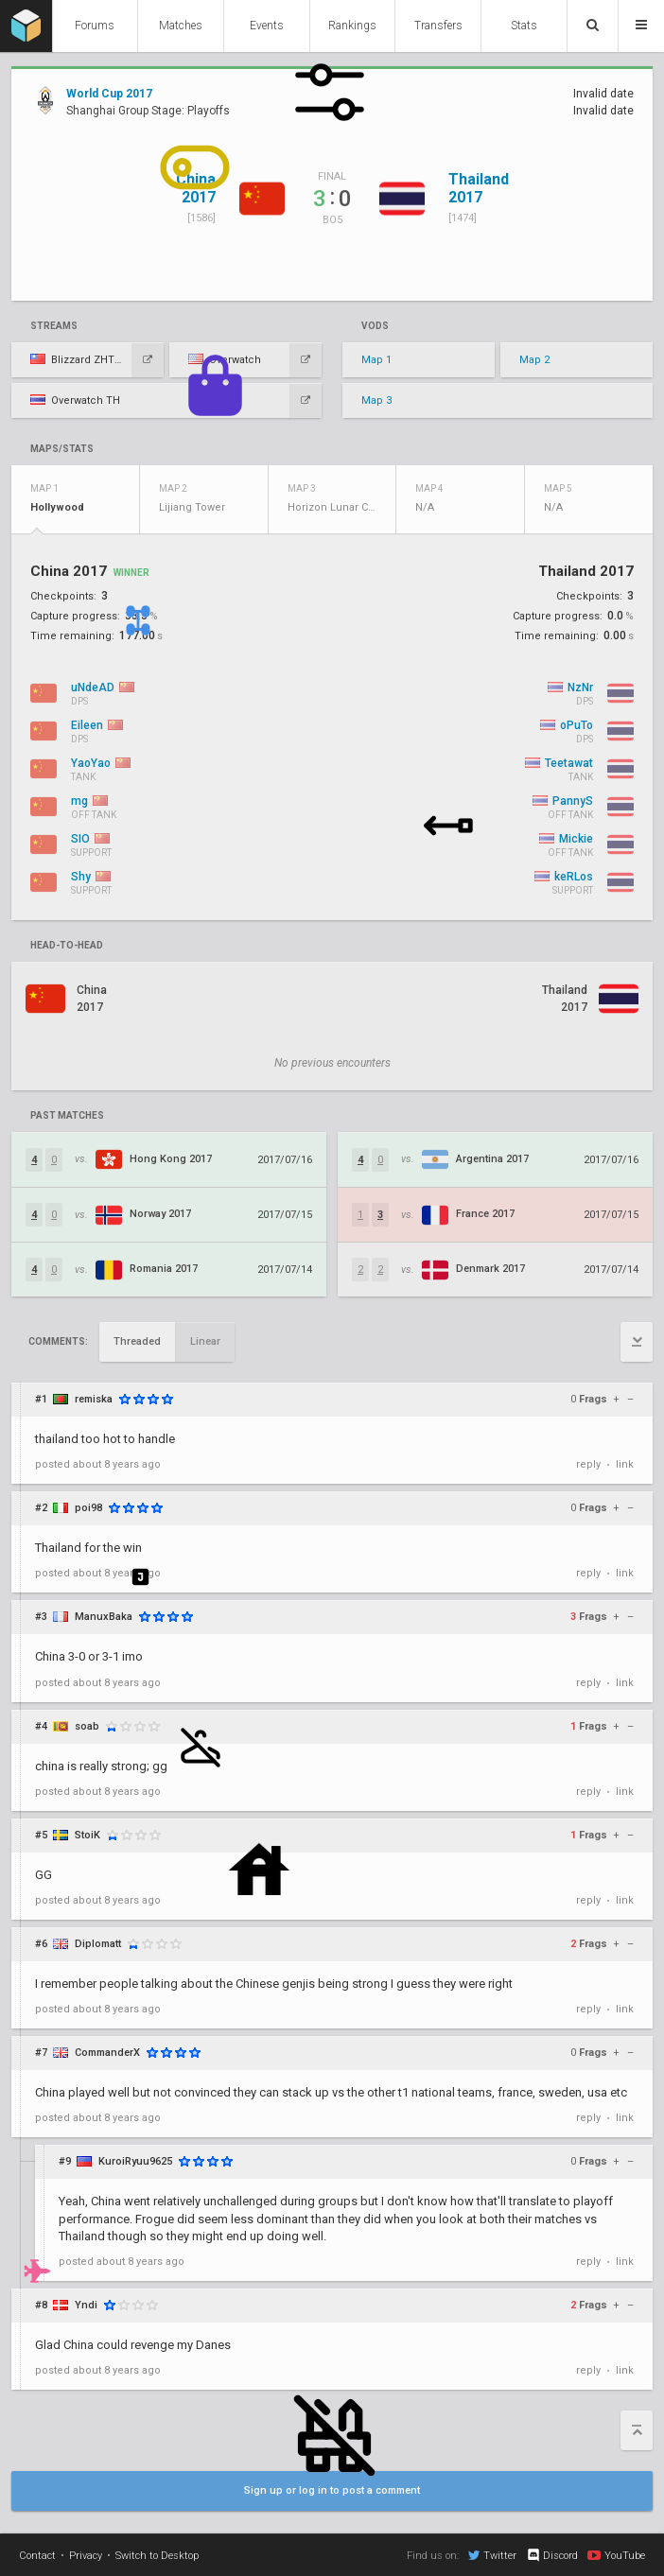 The image size is (664, 2576). Describe the element at coordinates (201, 1748) in the screenshot. I see `wardrobe or closet feature disabled` at that location.